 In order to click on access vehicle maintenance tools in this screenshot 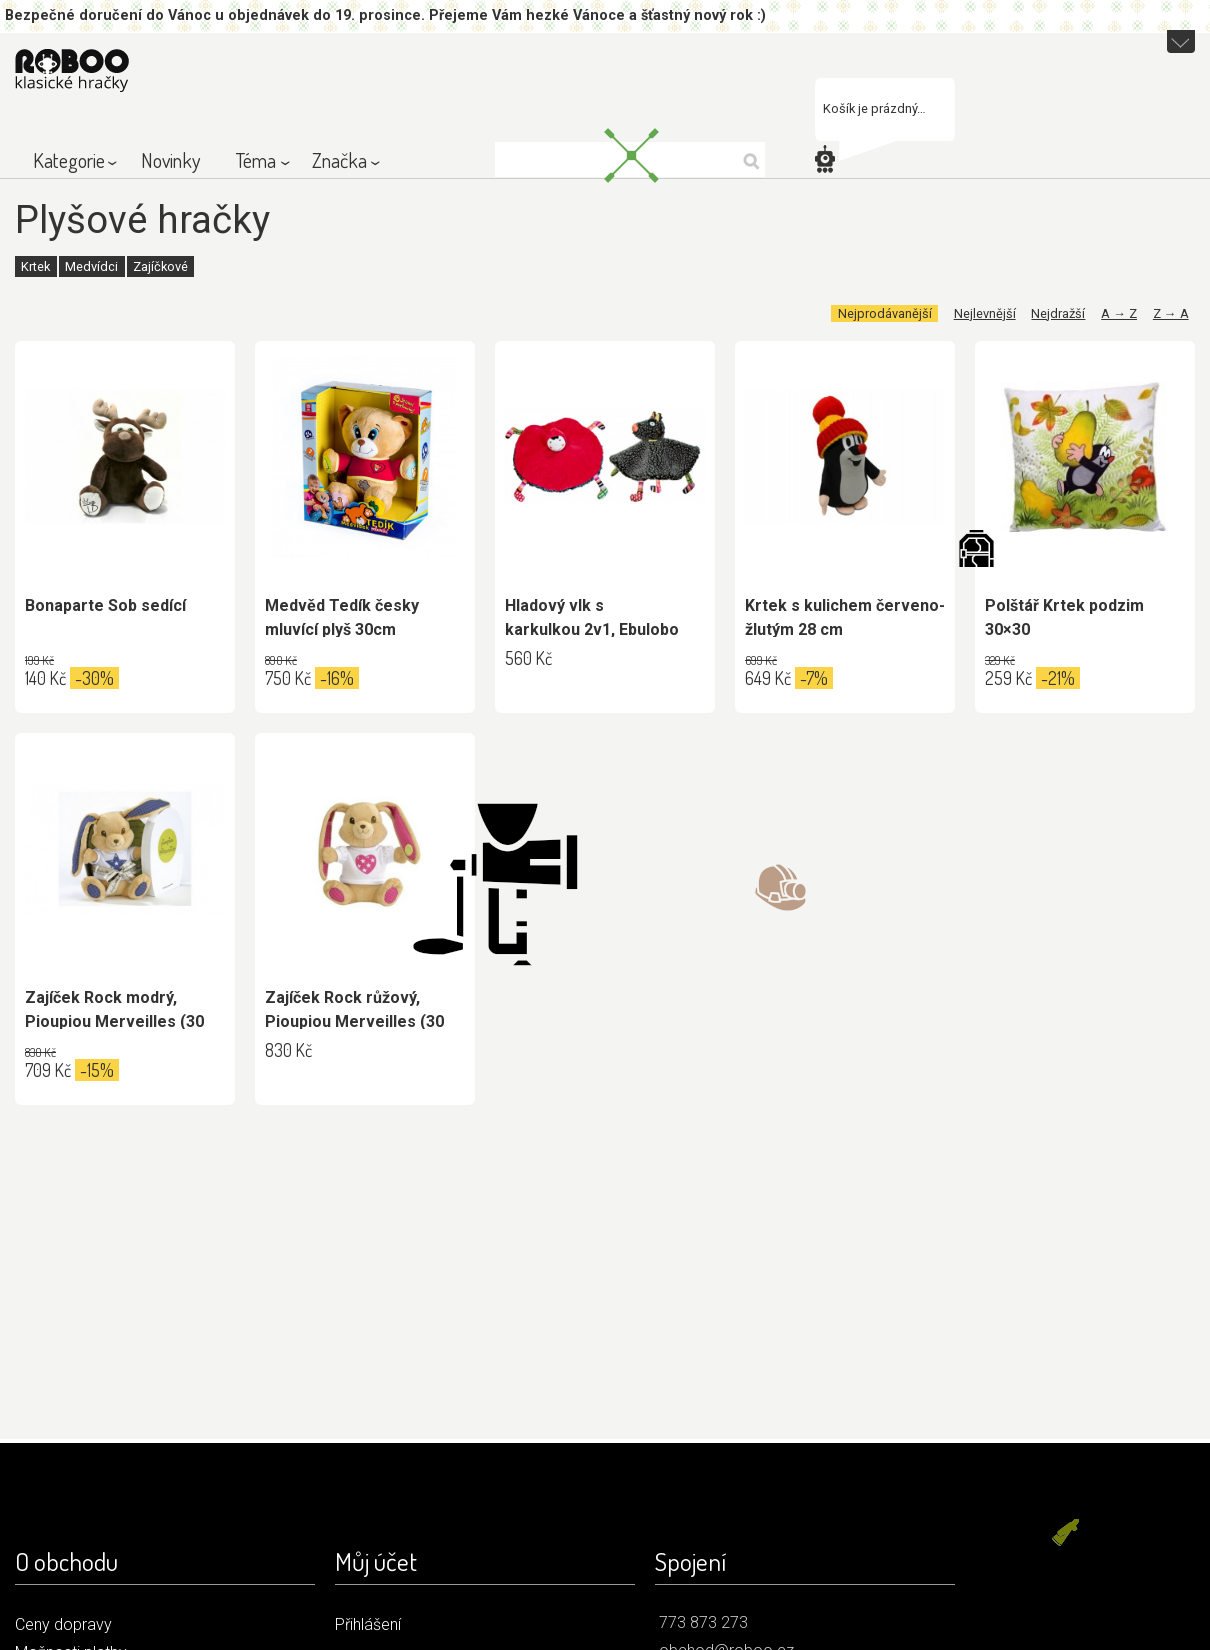, I will do `click(631, 155)`.